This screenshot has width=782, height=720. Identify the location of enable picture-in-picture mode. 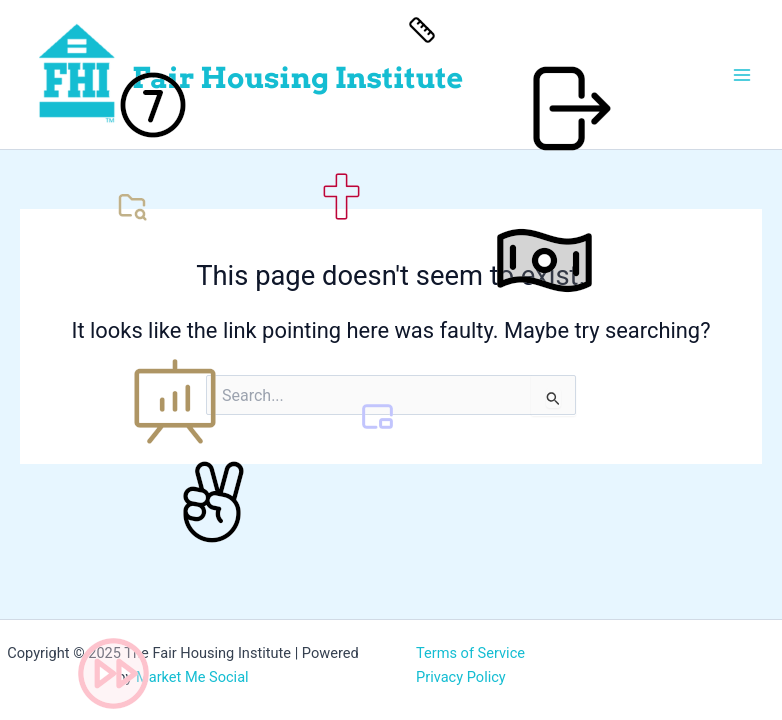
(377, 416).